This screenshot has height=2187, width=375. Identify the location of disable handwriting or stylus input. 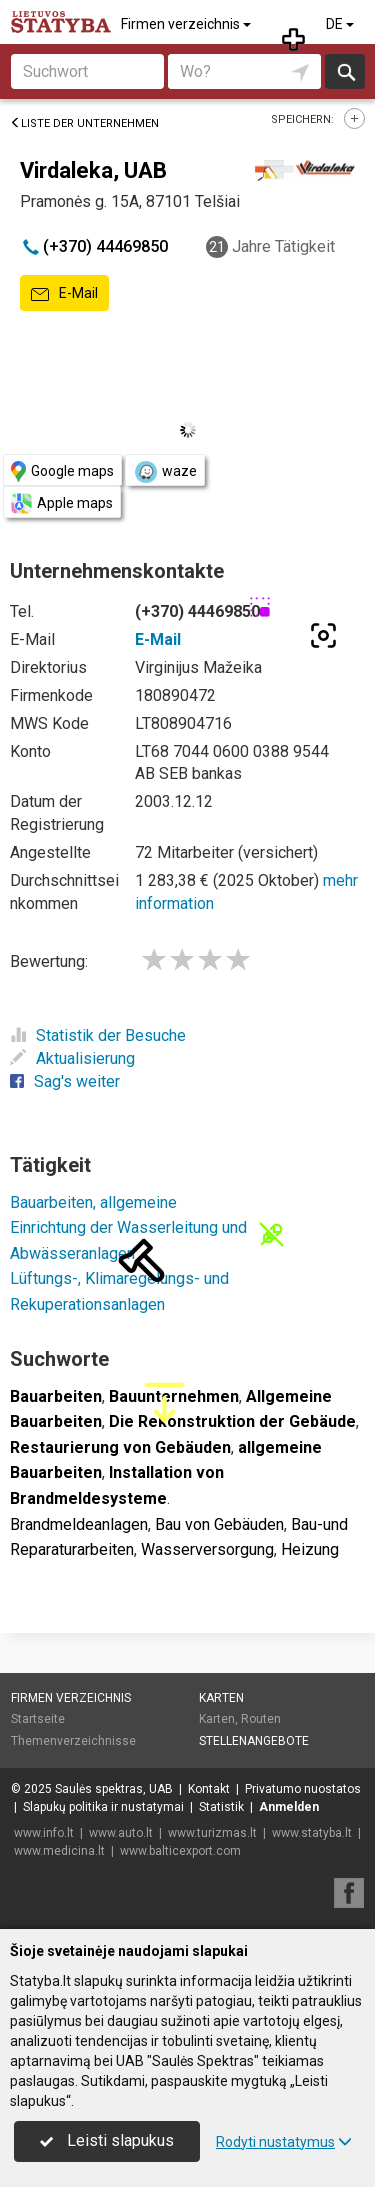
(271, 1234).